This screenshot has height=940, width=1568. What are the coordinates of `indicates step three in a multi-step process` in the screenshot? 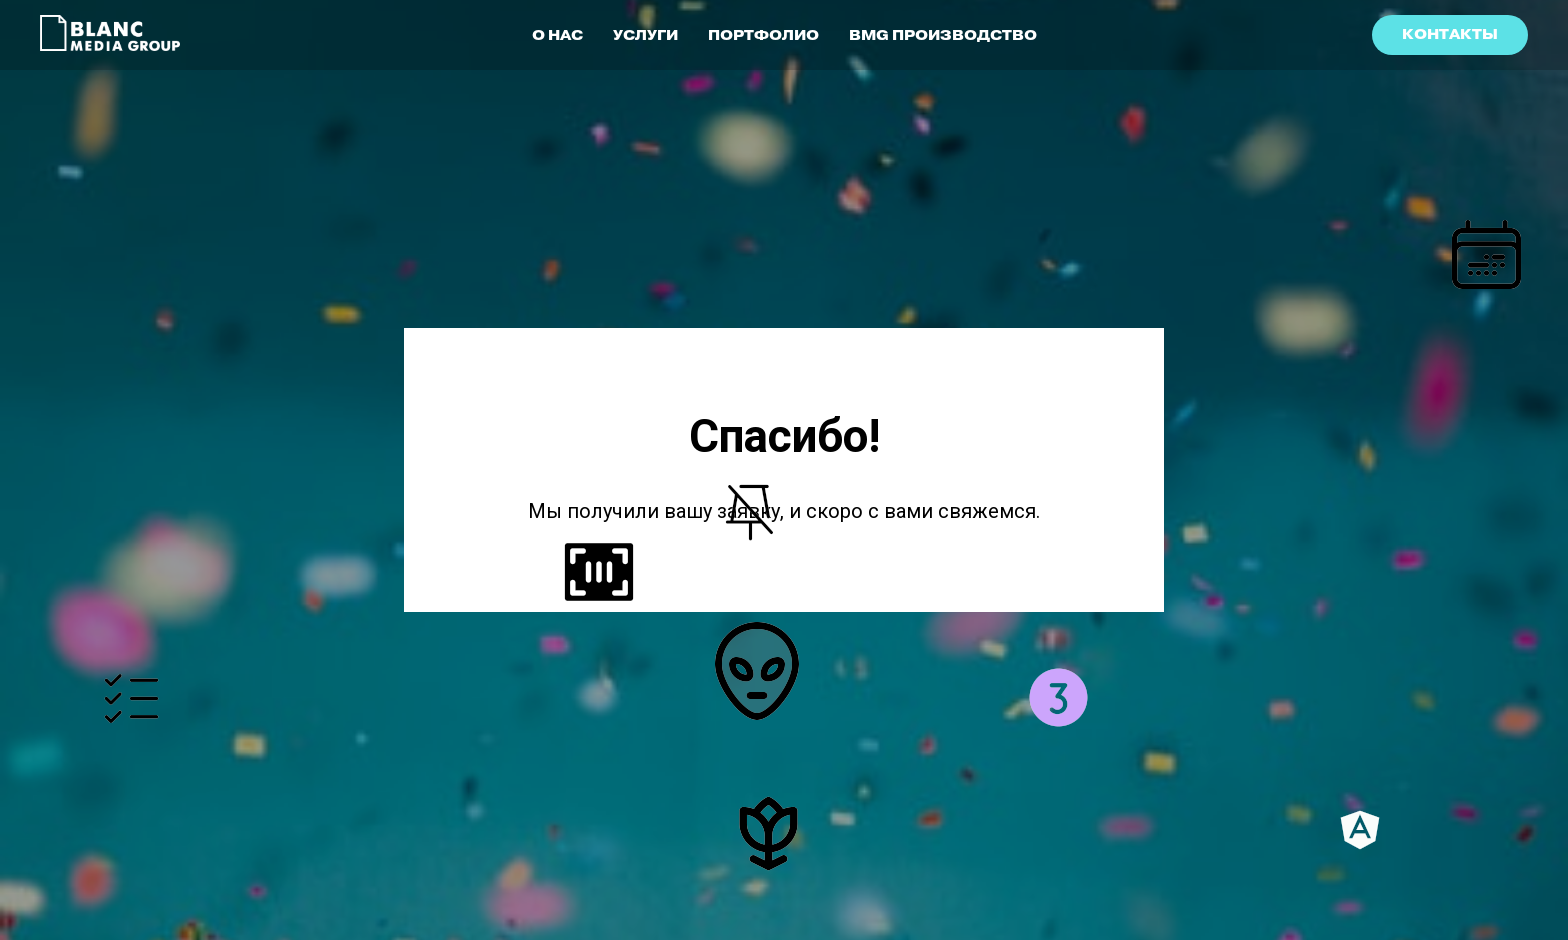 It's located at (1058, 697).